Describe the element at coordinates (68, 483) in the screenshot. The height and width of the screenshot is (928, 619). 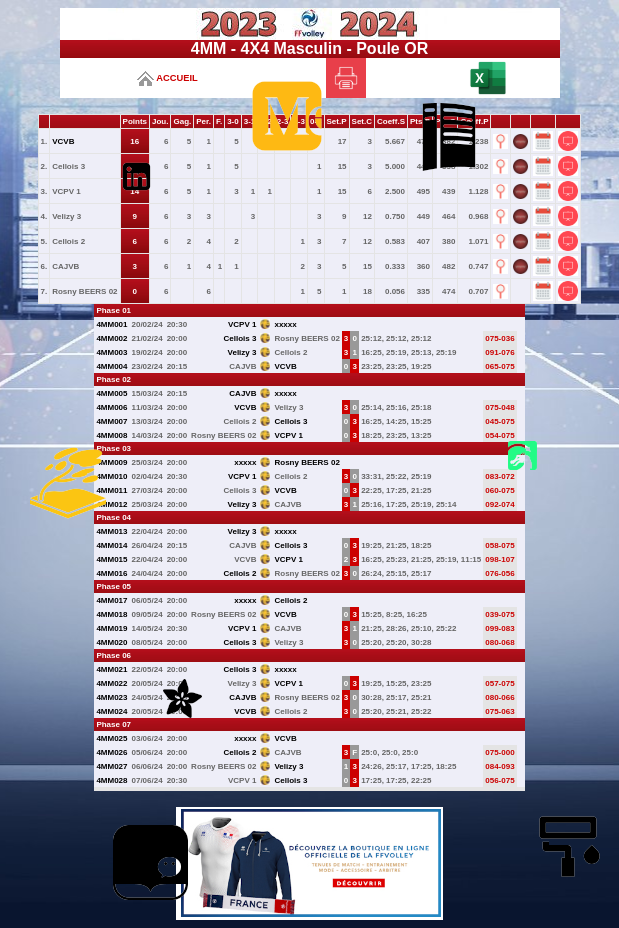
I see `open Microsoft Sway application` at that location.